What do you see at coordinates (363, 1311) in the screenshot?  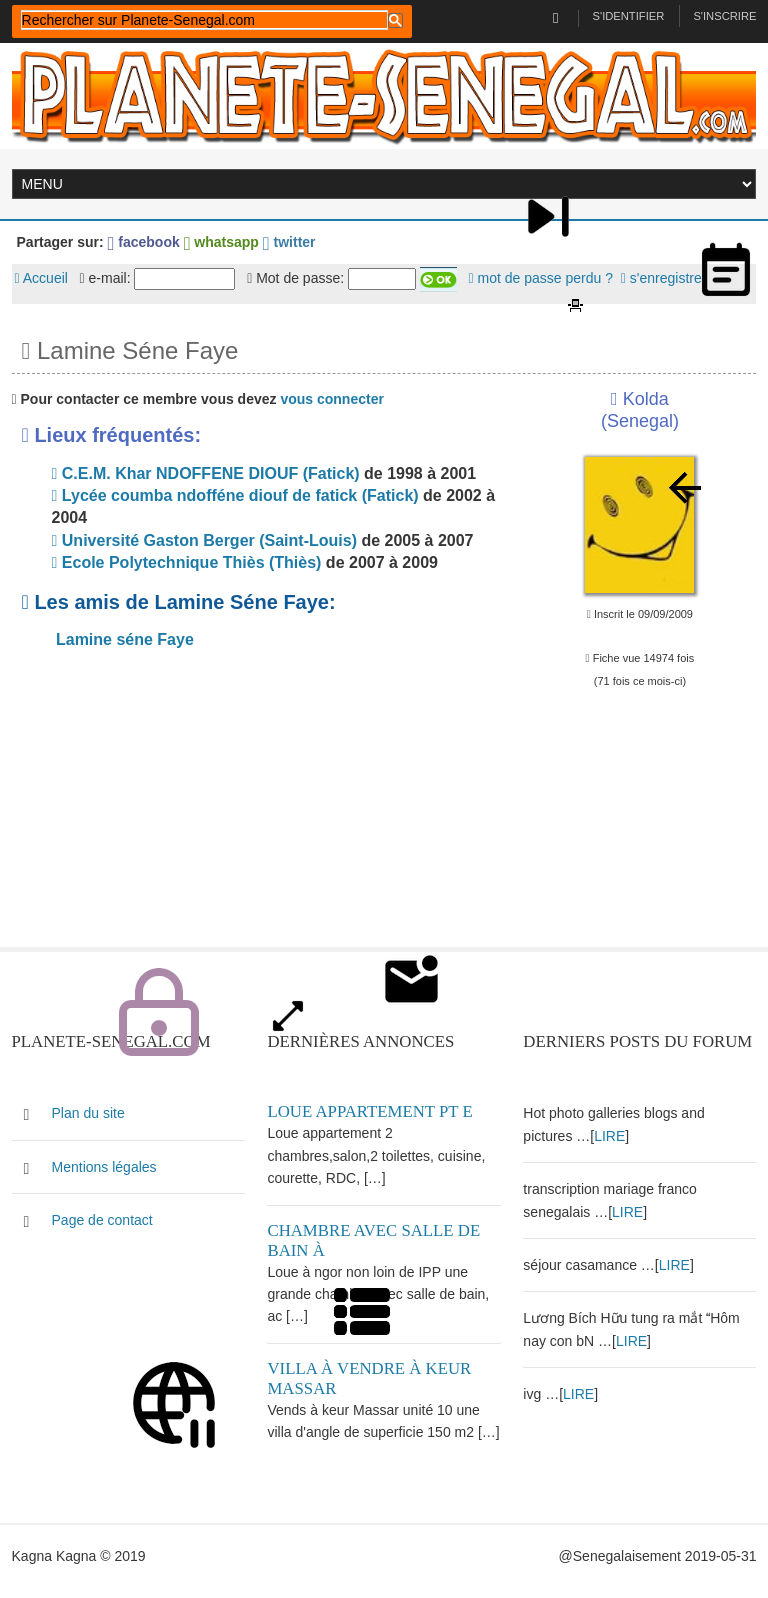 I see `switch to list view` at bounding box center [363, 1311].